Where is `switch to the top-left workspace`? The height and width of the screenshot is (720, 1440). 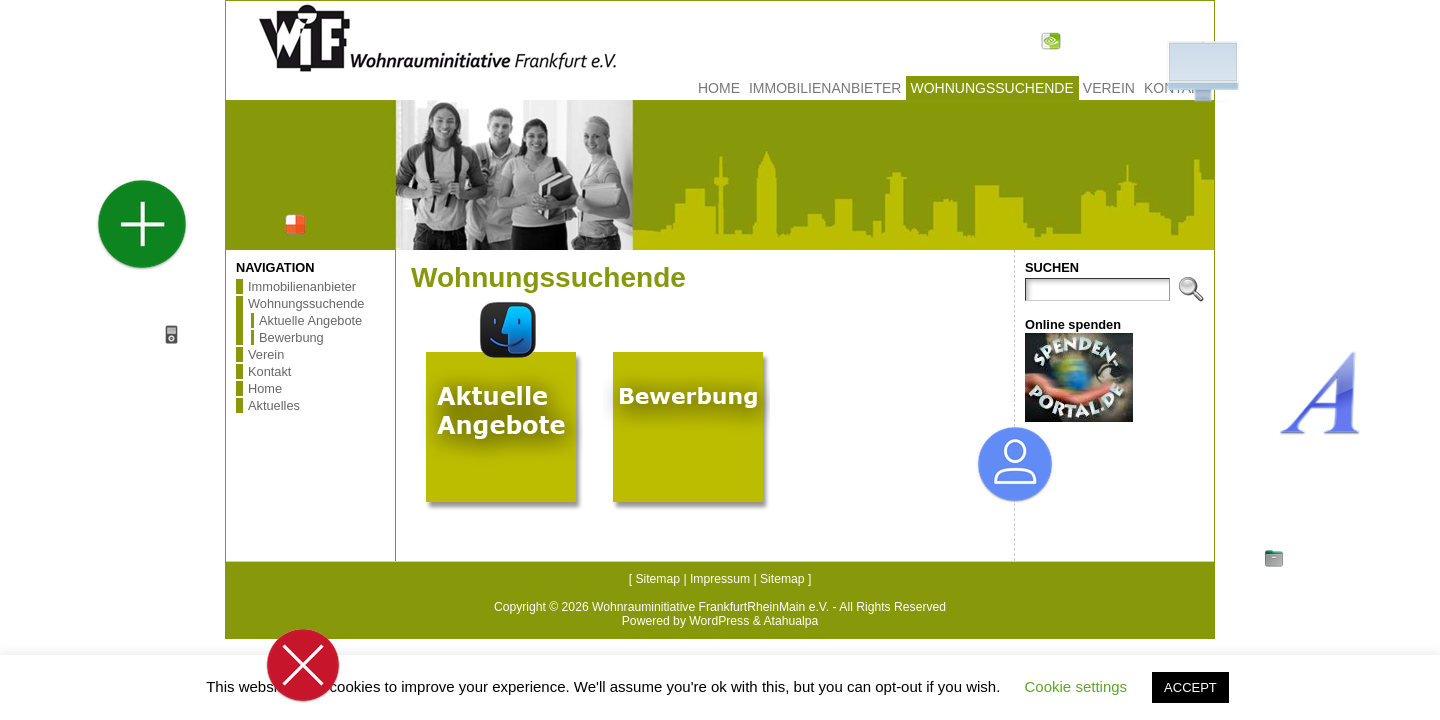
switch to the top-left workspace is located at coordinates (295, 224).